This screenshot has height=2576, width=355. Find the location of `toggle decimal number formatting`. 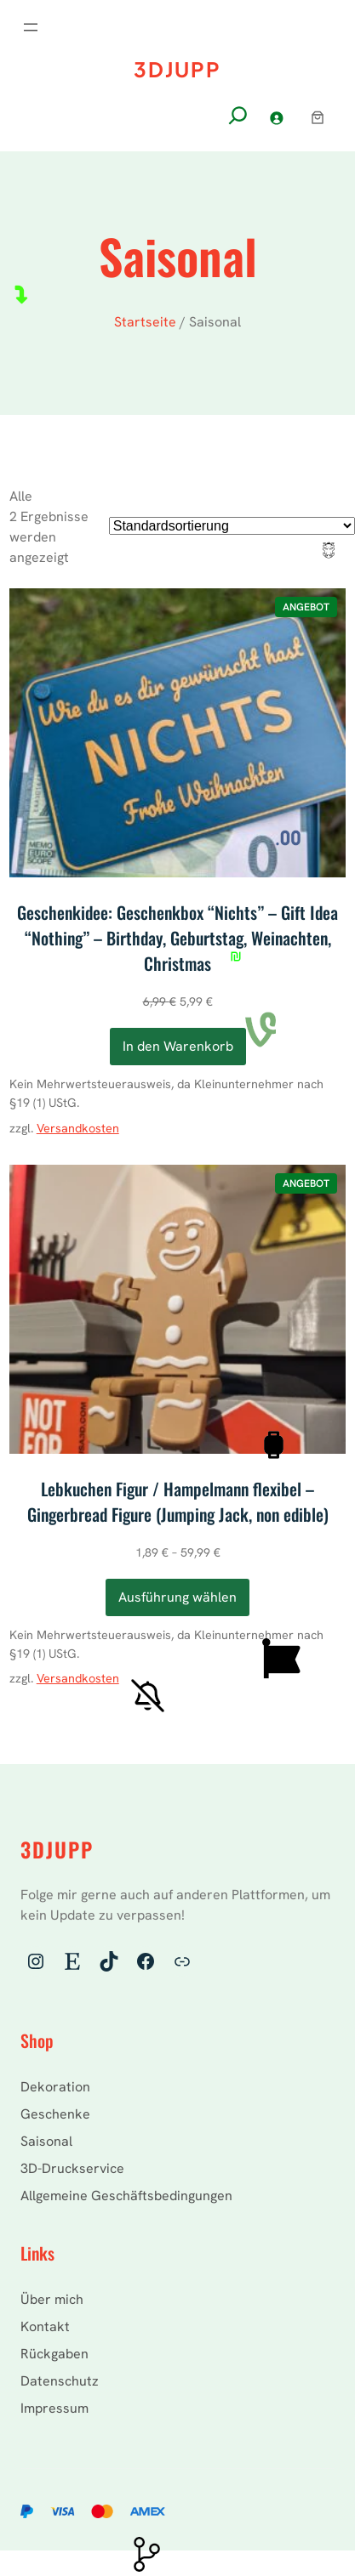

toggle decimal number formatting is located at coordinates (288, 837).